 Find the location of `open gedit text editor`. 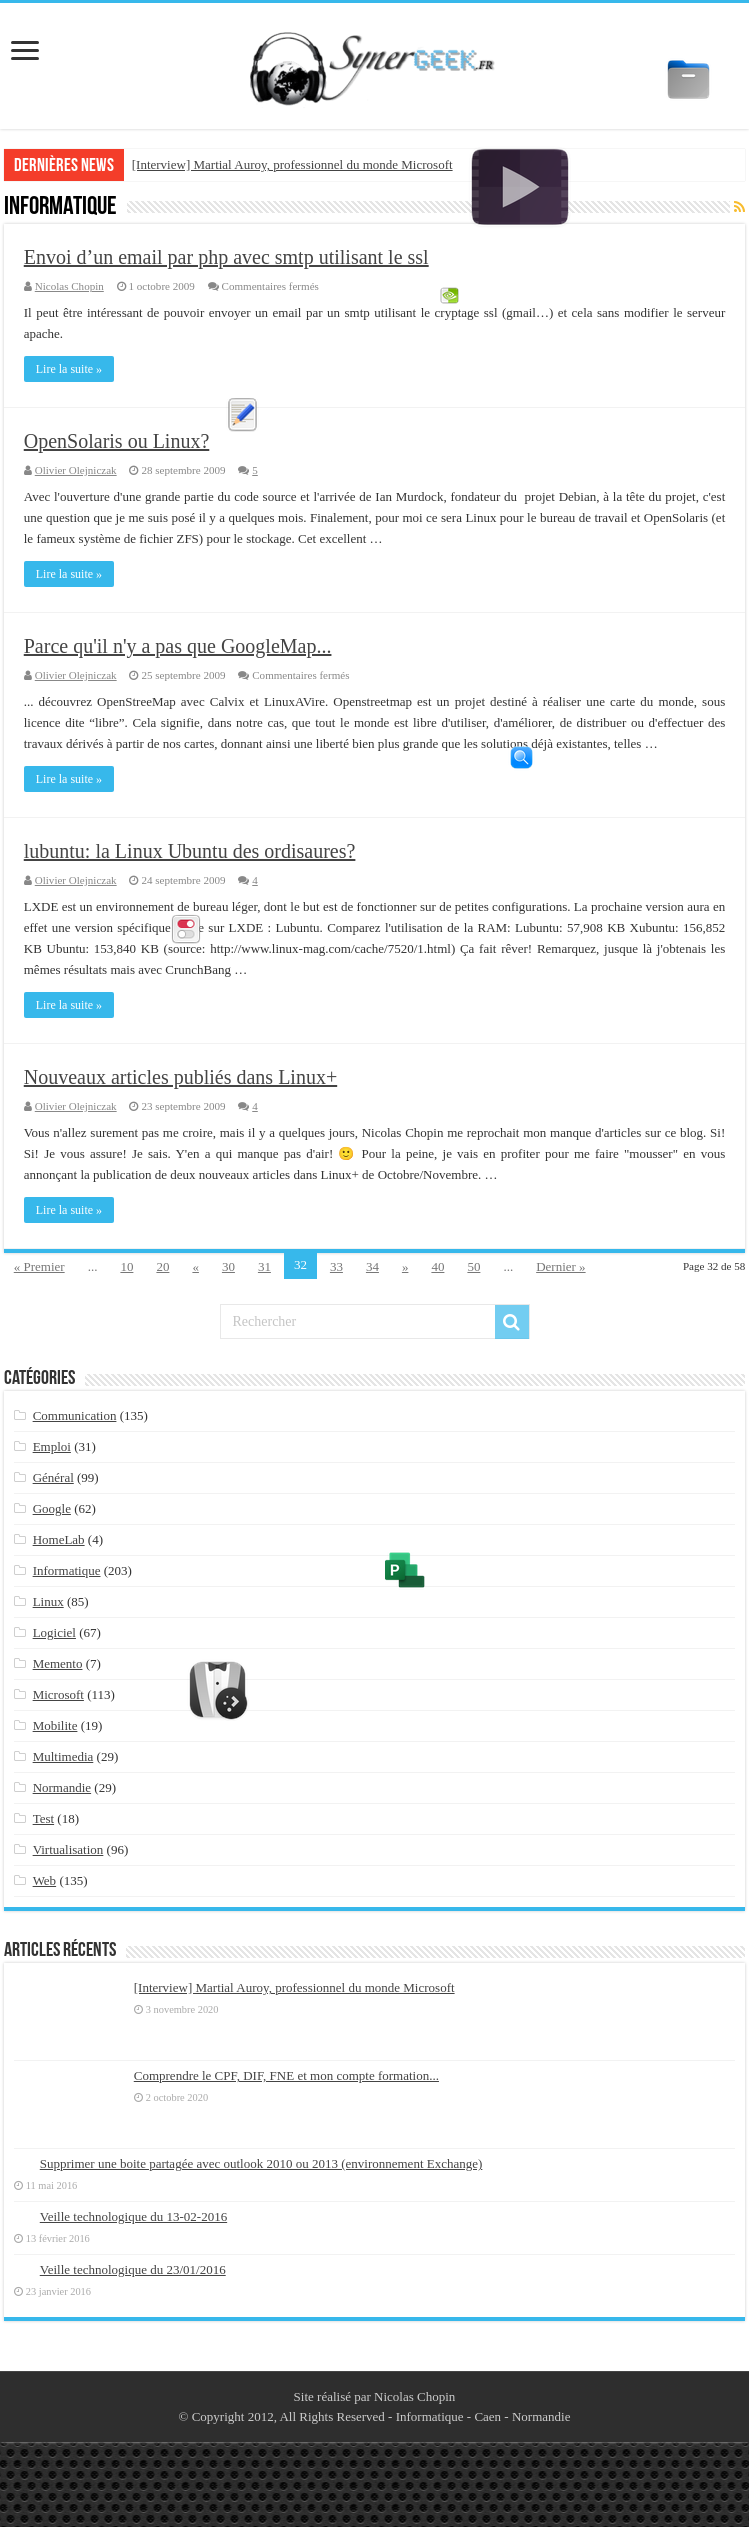

open gedit text editor is located at coordinates (242, 414).